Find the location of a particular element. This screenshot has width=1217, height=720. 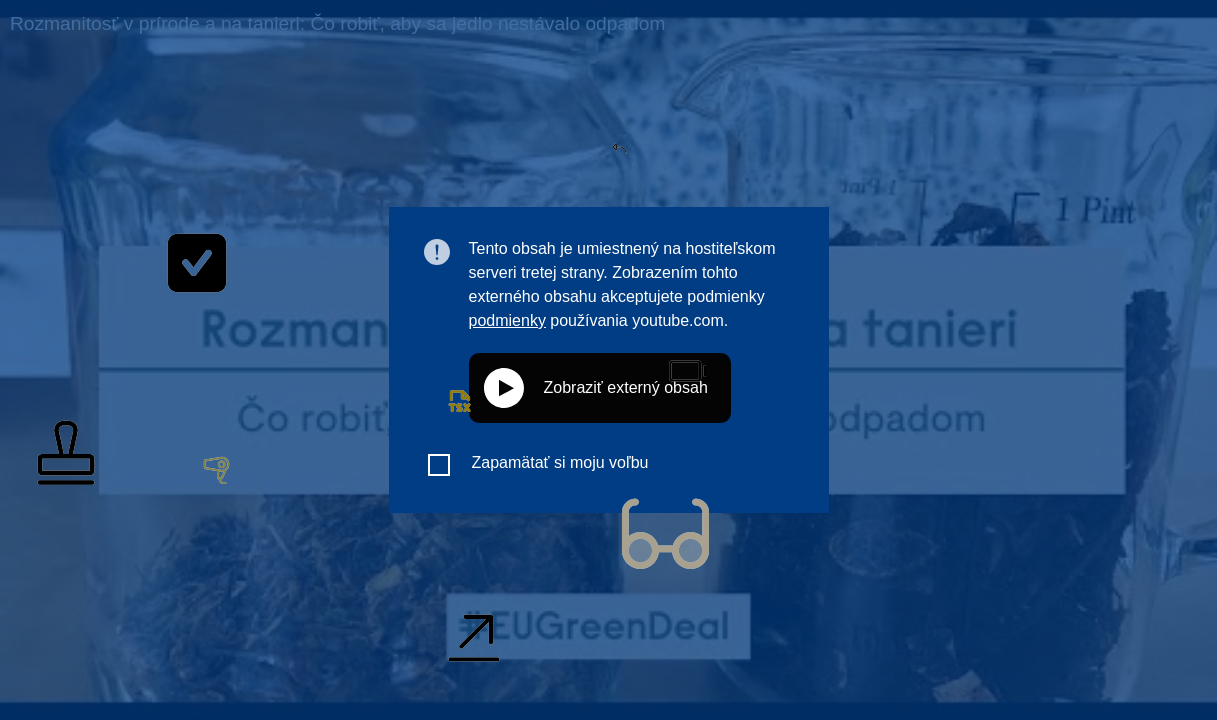

apply a stamp or seal to a document is located at coordinates (66, 454).